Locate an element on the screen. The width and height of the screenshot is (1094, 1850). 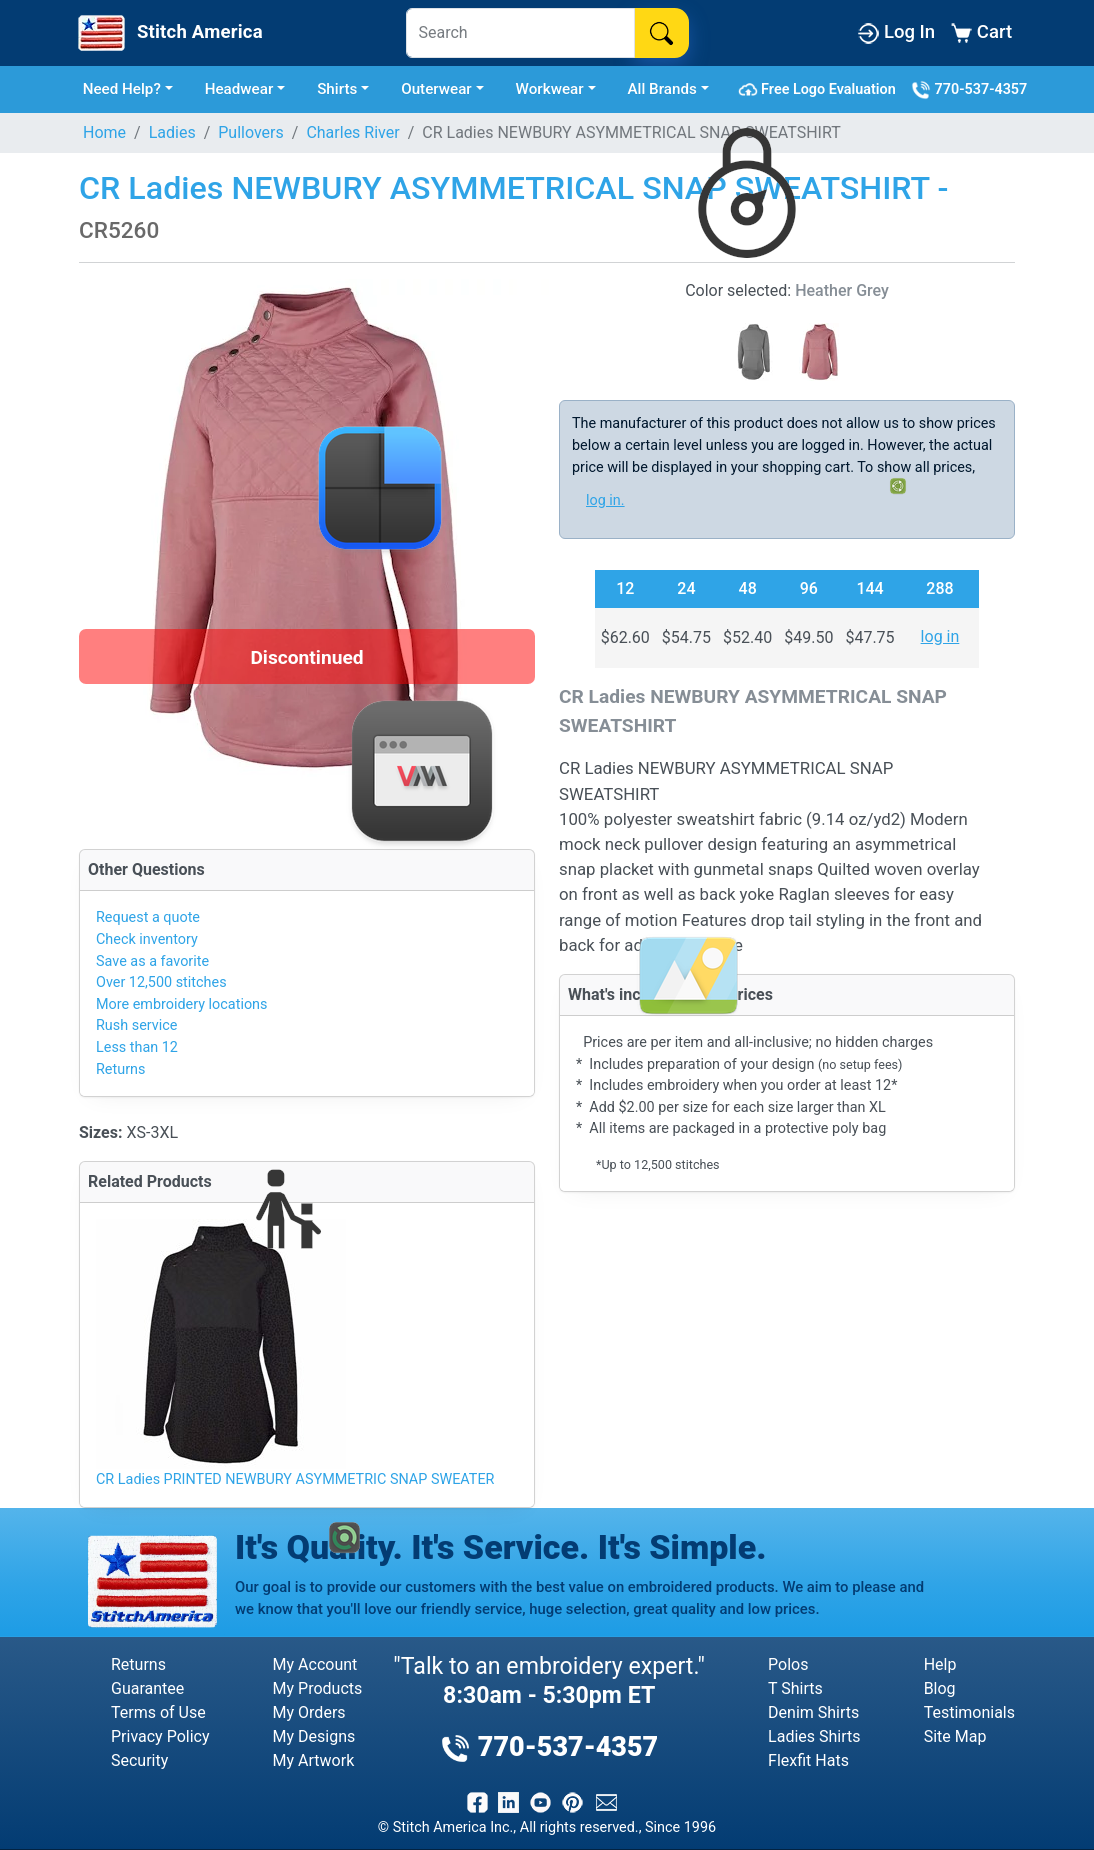
open photo management app is located at coordinates (688, 975).